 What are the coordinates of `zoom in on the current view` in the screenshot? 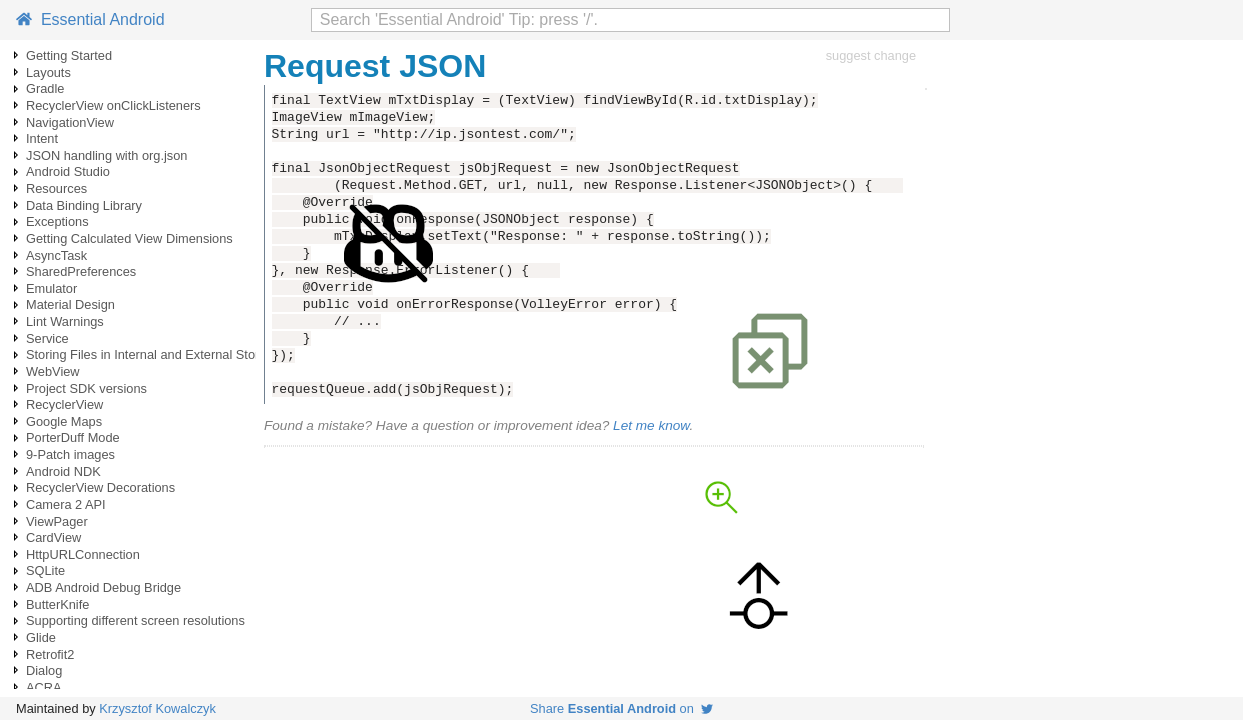 It's located at (721, 497).